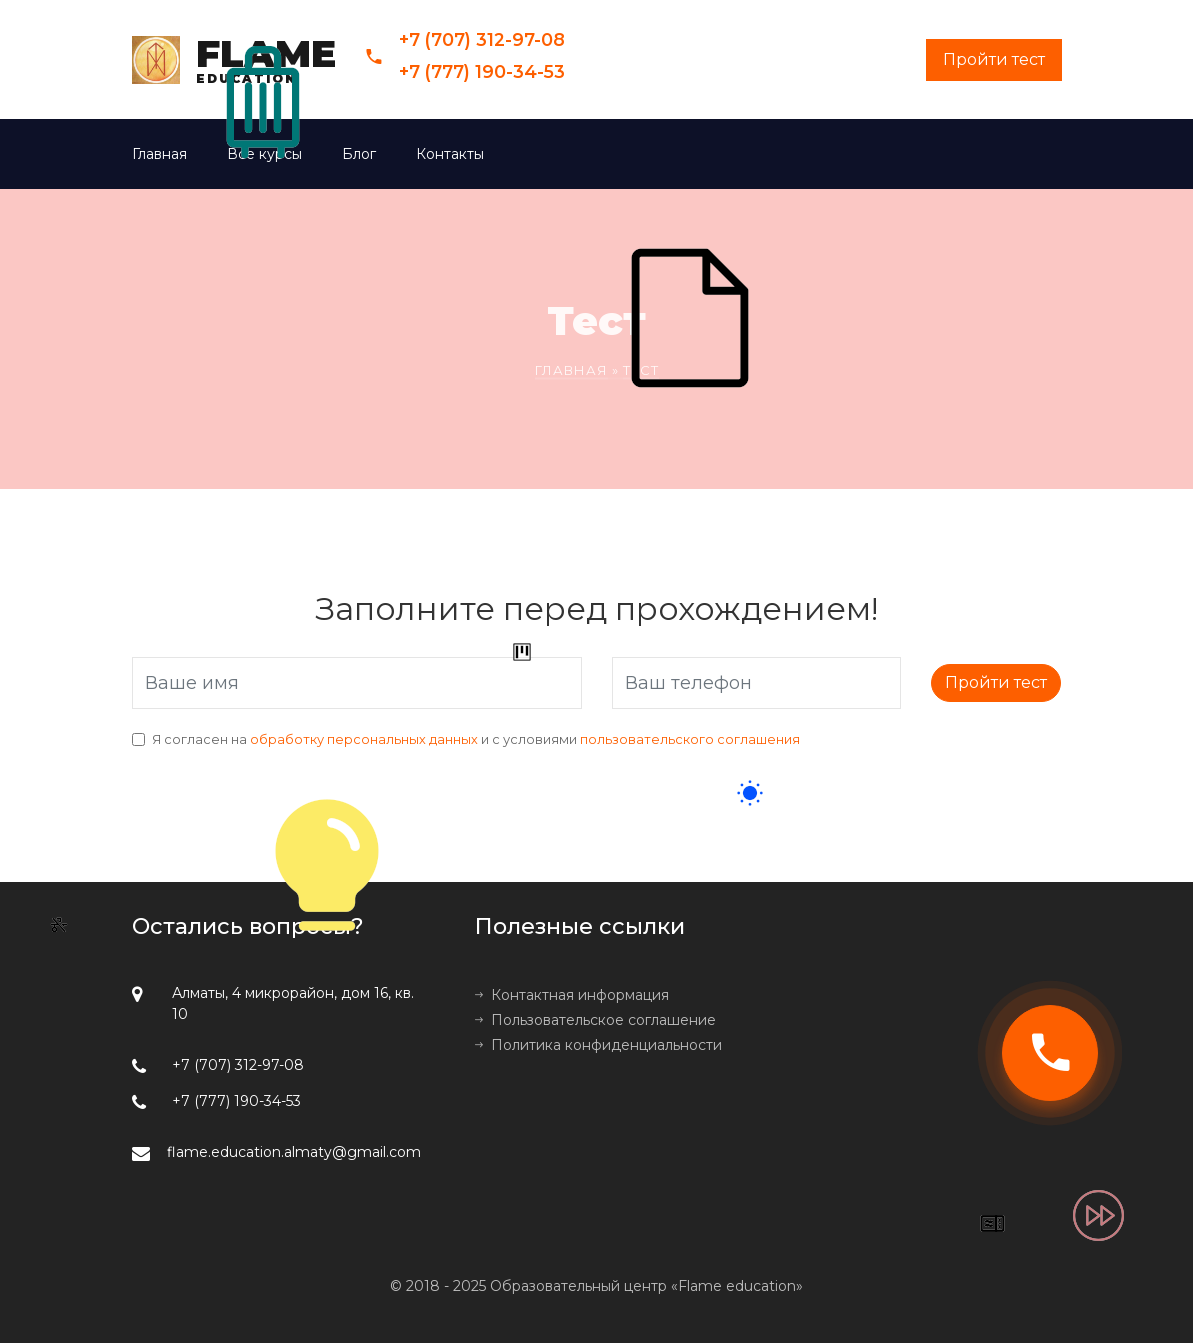 This screenshot has height=1343, width=1193. I want to click on view tips or helpful suggestions, so click(327, 865).